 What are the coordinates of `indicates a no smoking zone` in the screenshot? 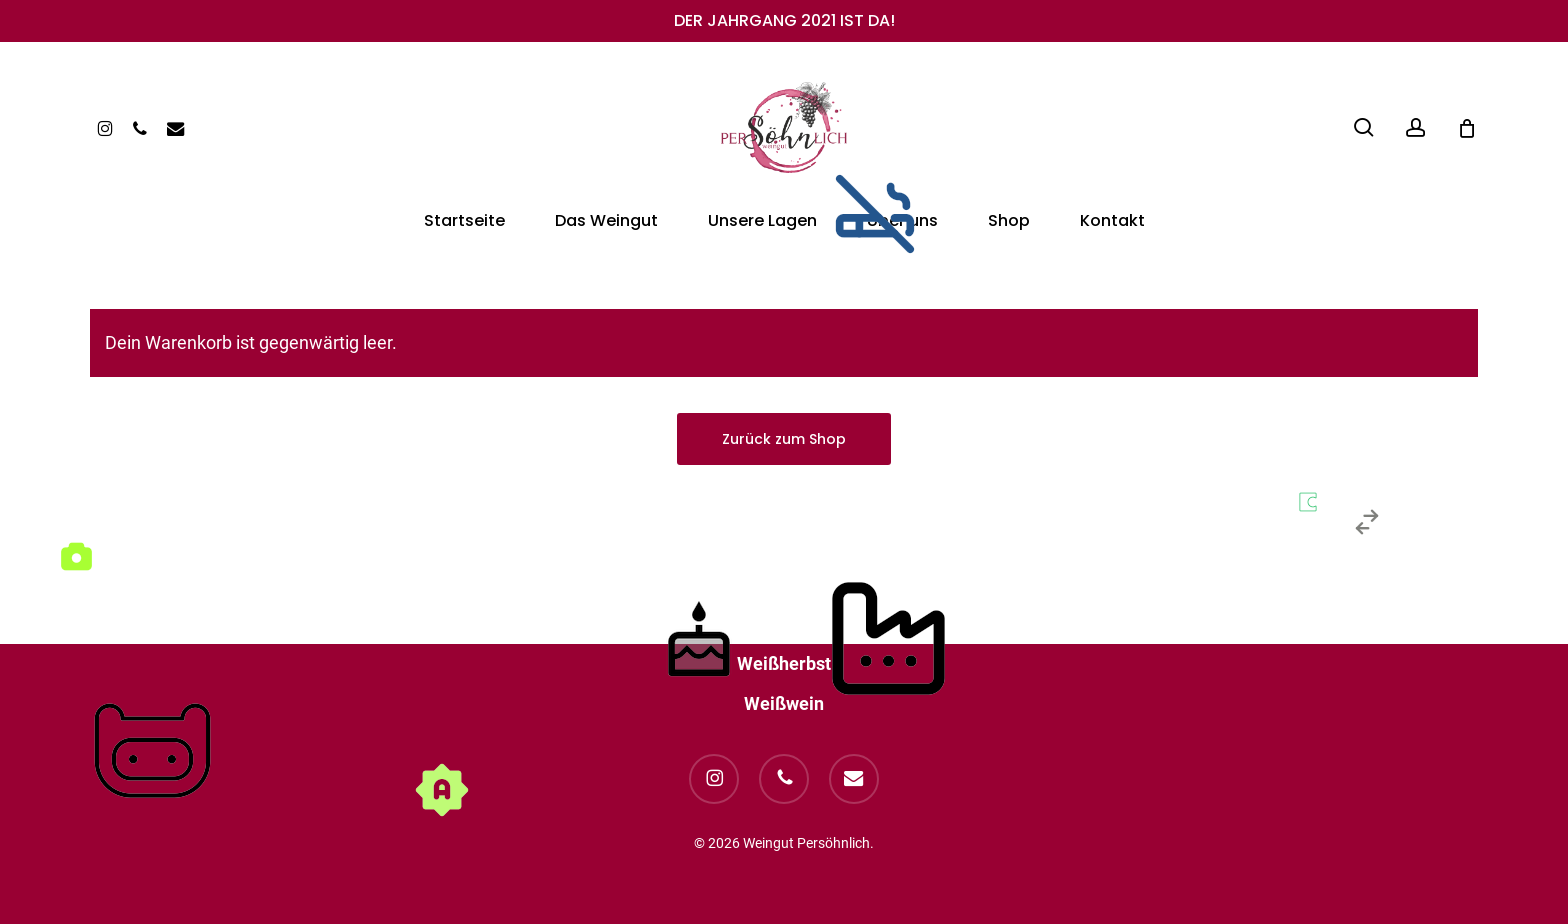 It's located at (875, 214).